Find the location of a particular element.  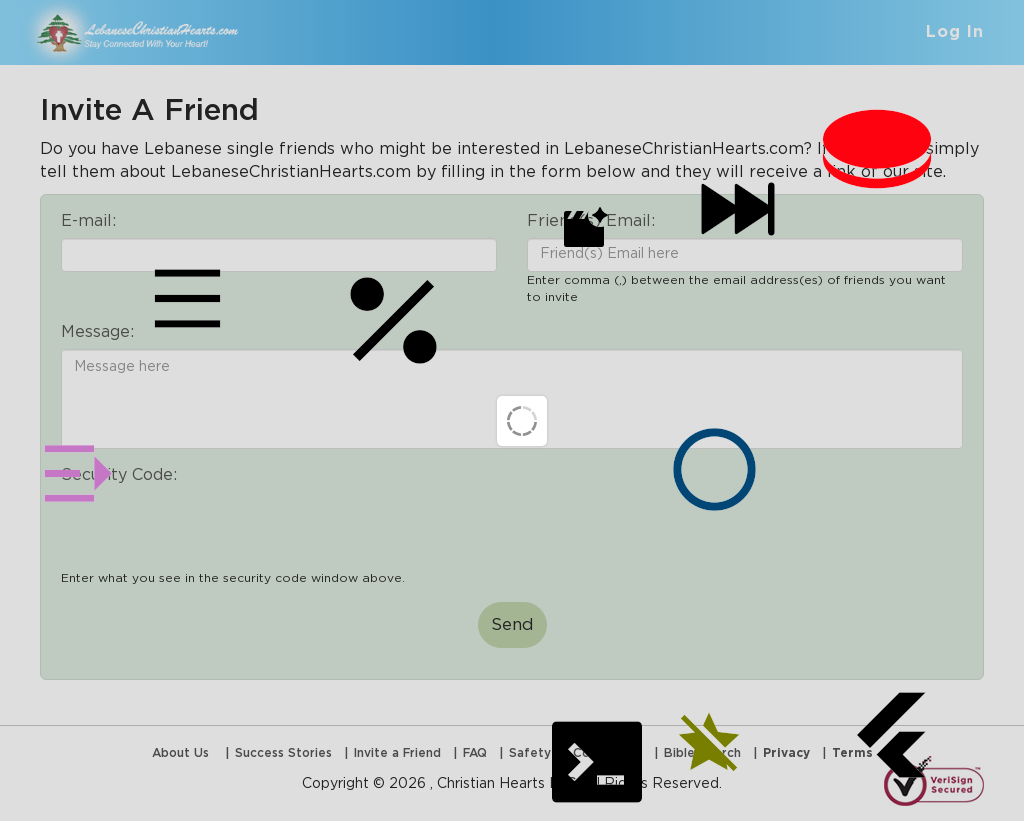

expand or unfold a navigation menu is located at coordinates (76, 473).